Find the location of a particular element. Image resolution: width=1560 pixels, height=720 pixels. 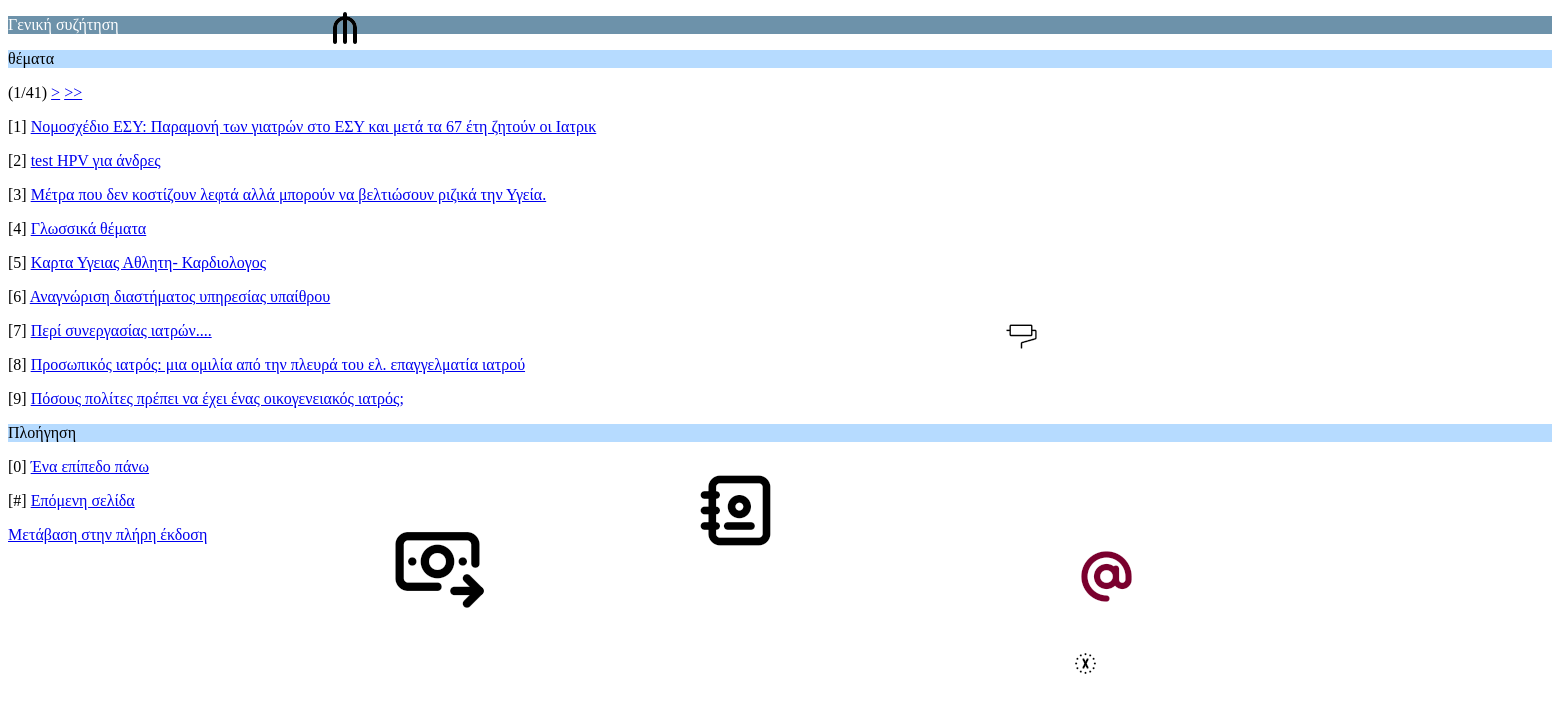

access paint or formatting tools is located at coordinates (1021, 334).